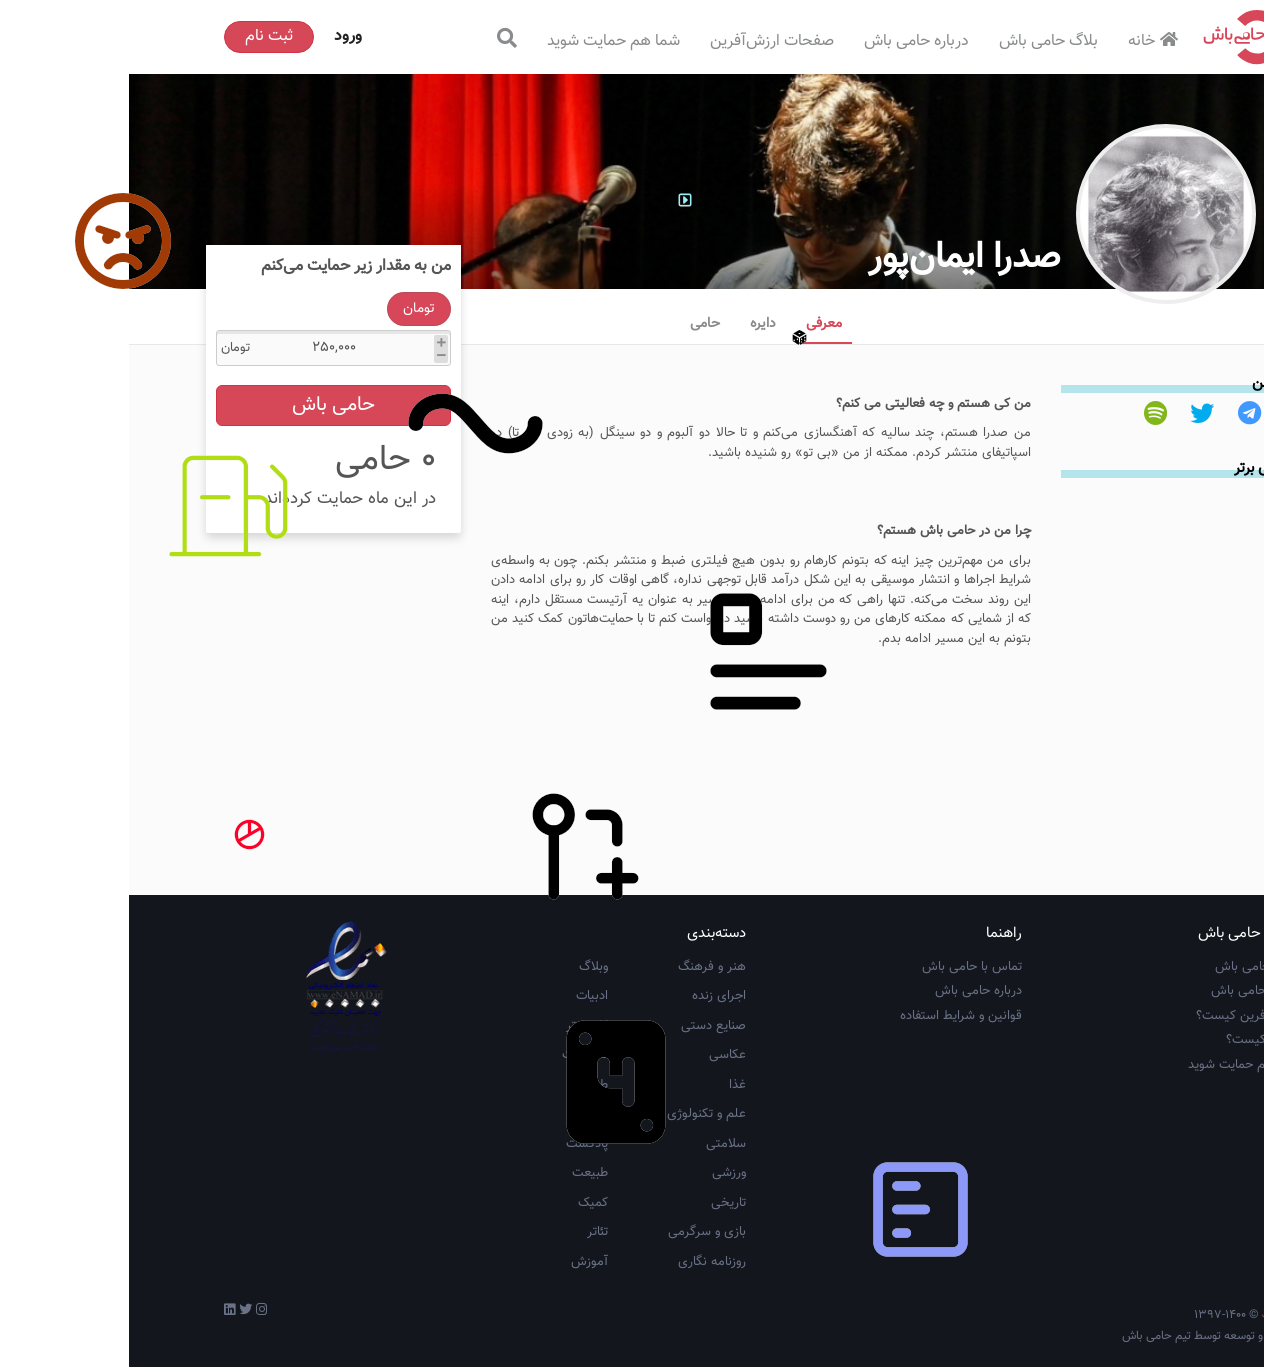  What do you see at coordinates (616, 1082) in the screenshot?
I see `a four of clubs playing card` at bounding box center [616, 1082].